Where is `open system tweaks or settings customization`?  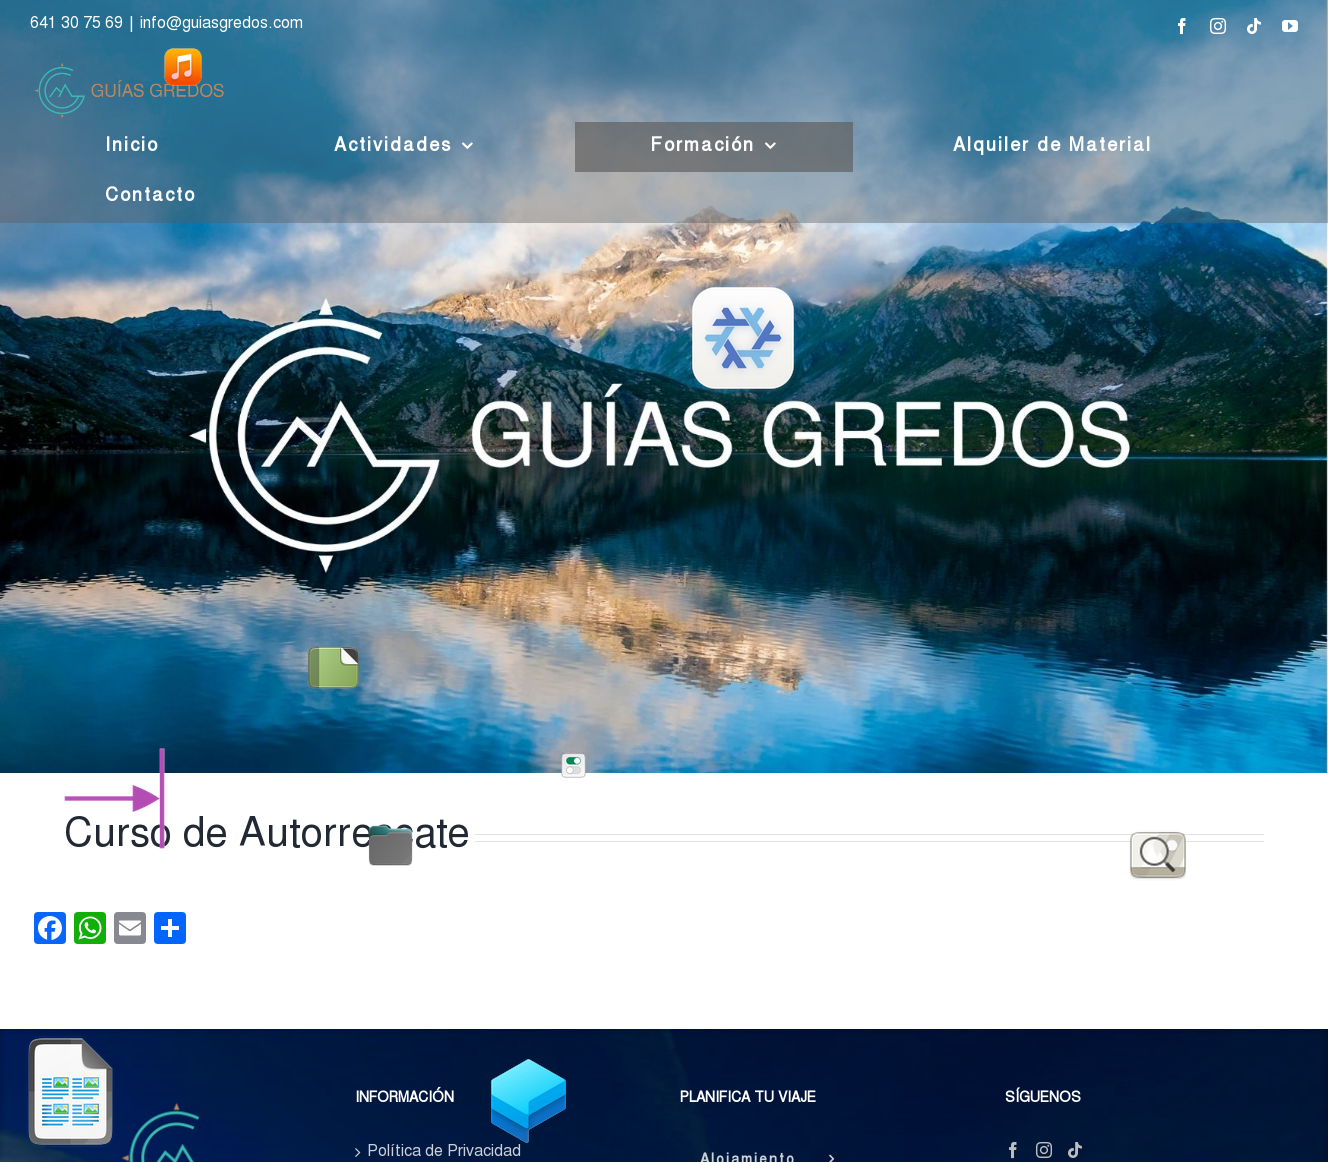
open system tweaks or settings customization is located at coordinates (573, 765).